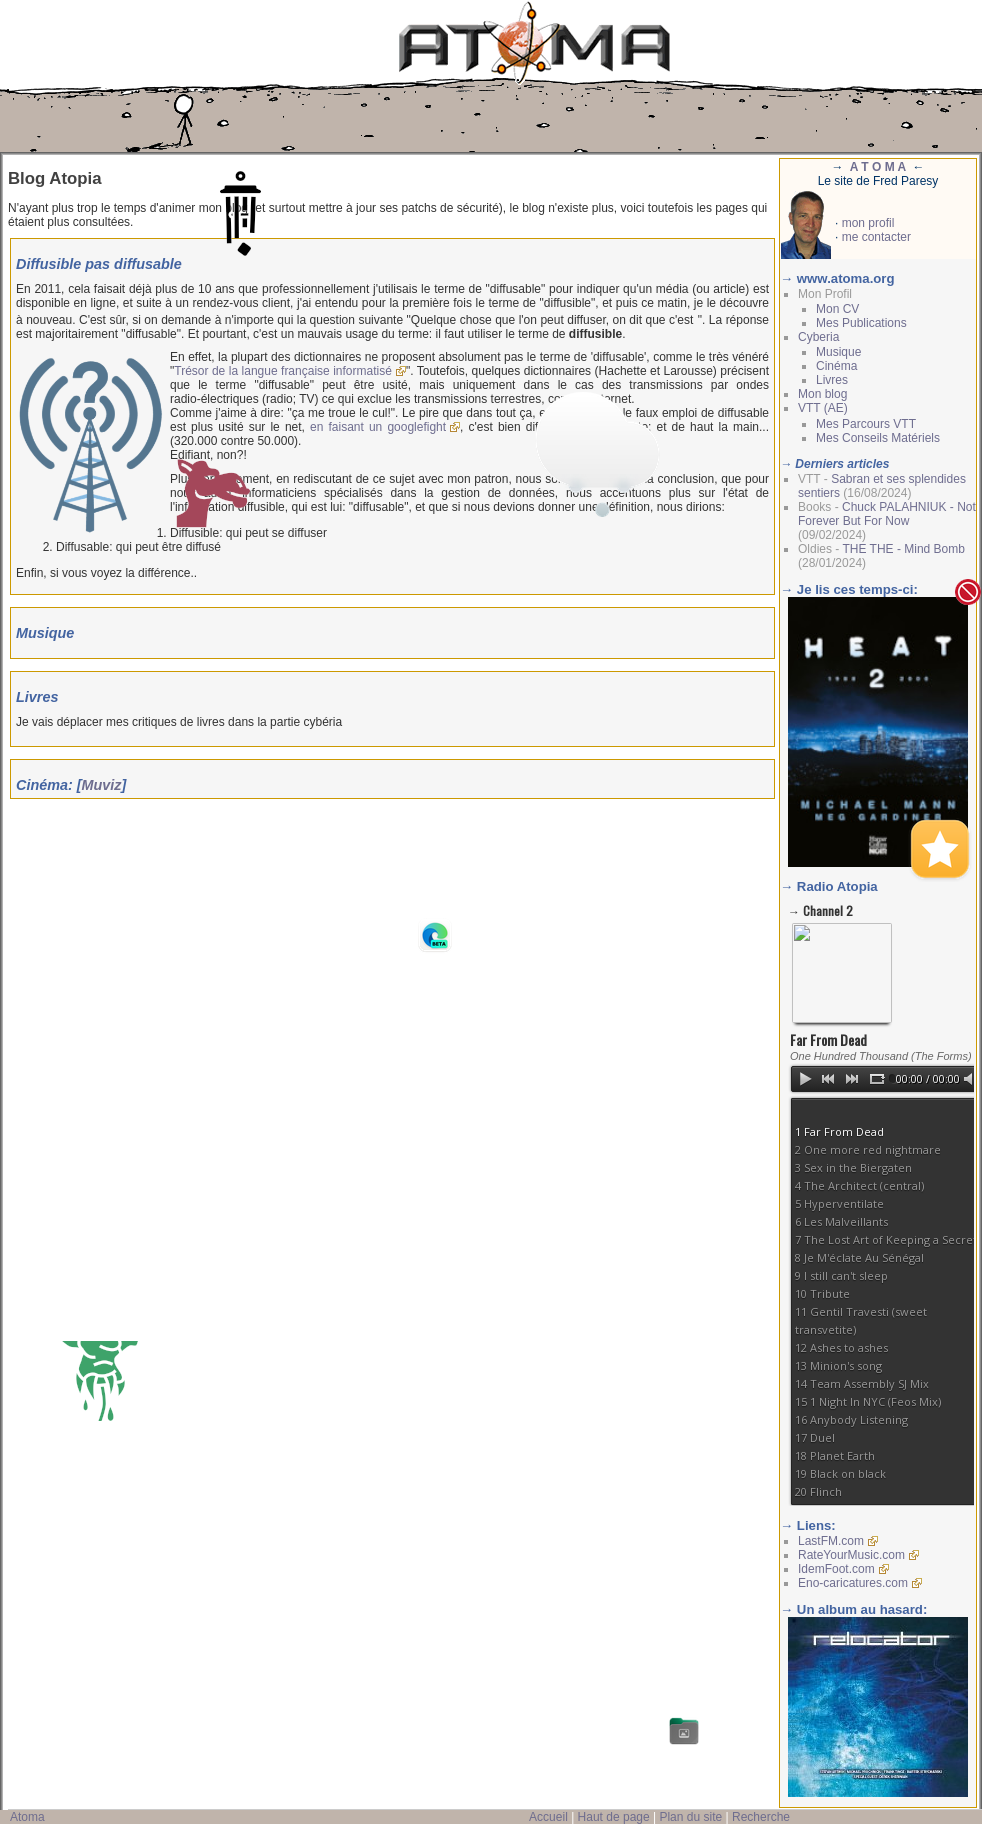 The width and height of the screenshot is (982, 1824). Describe the element at coordinates (684, 1731) in the screenshot. I see `open your pictures folder` at that location.